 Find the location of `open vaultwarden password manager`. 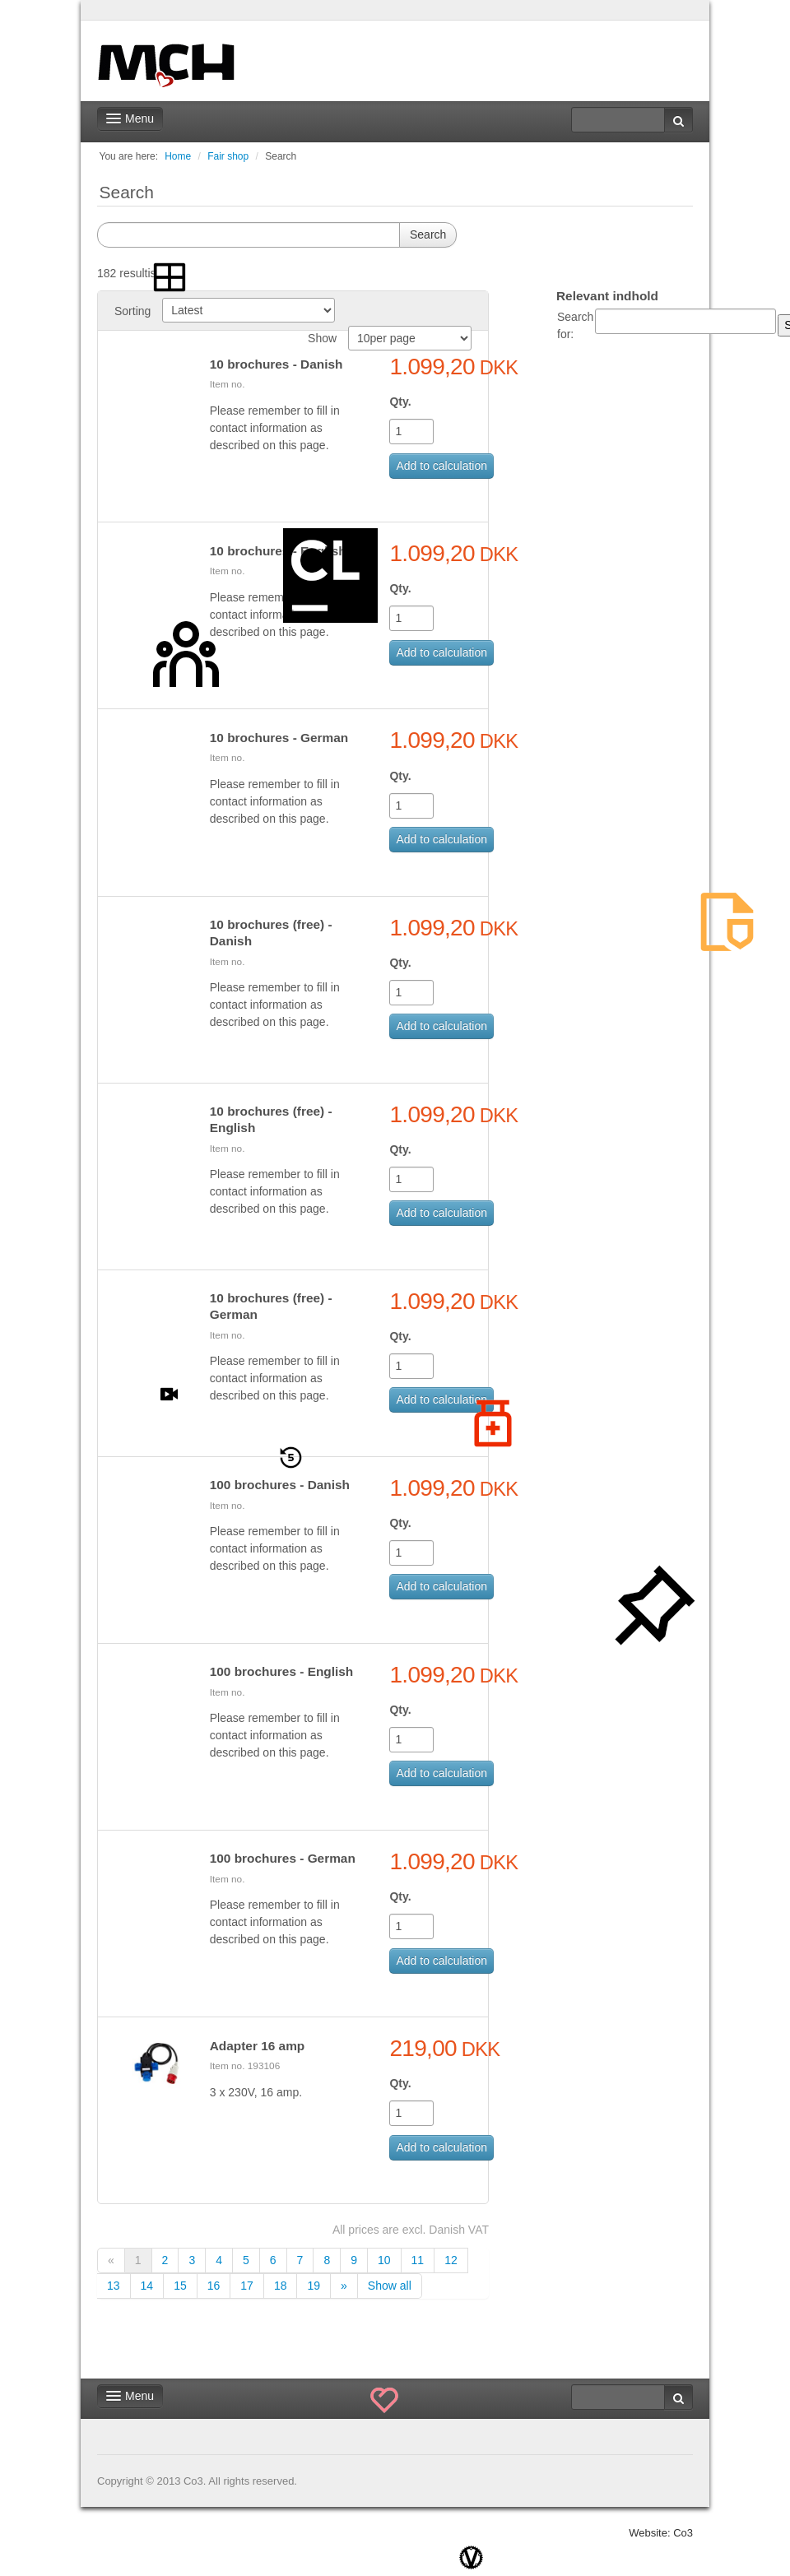

open vaultwarden password manager is located at coordinates (471, 2557).